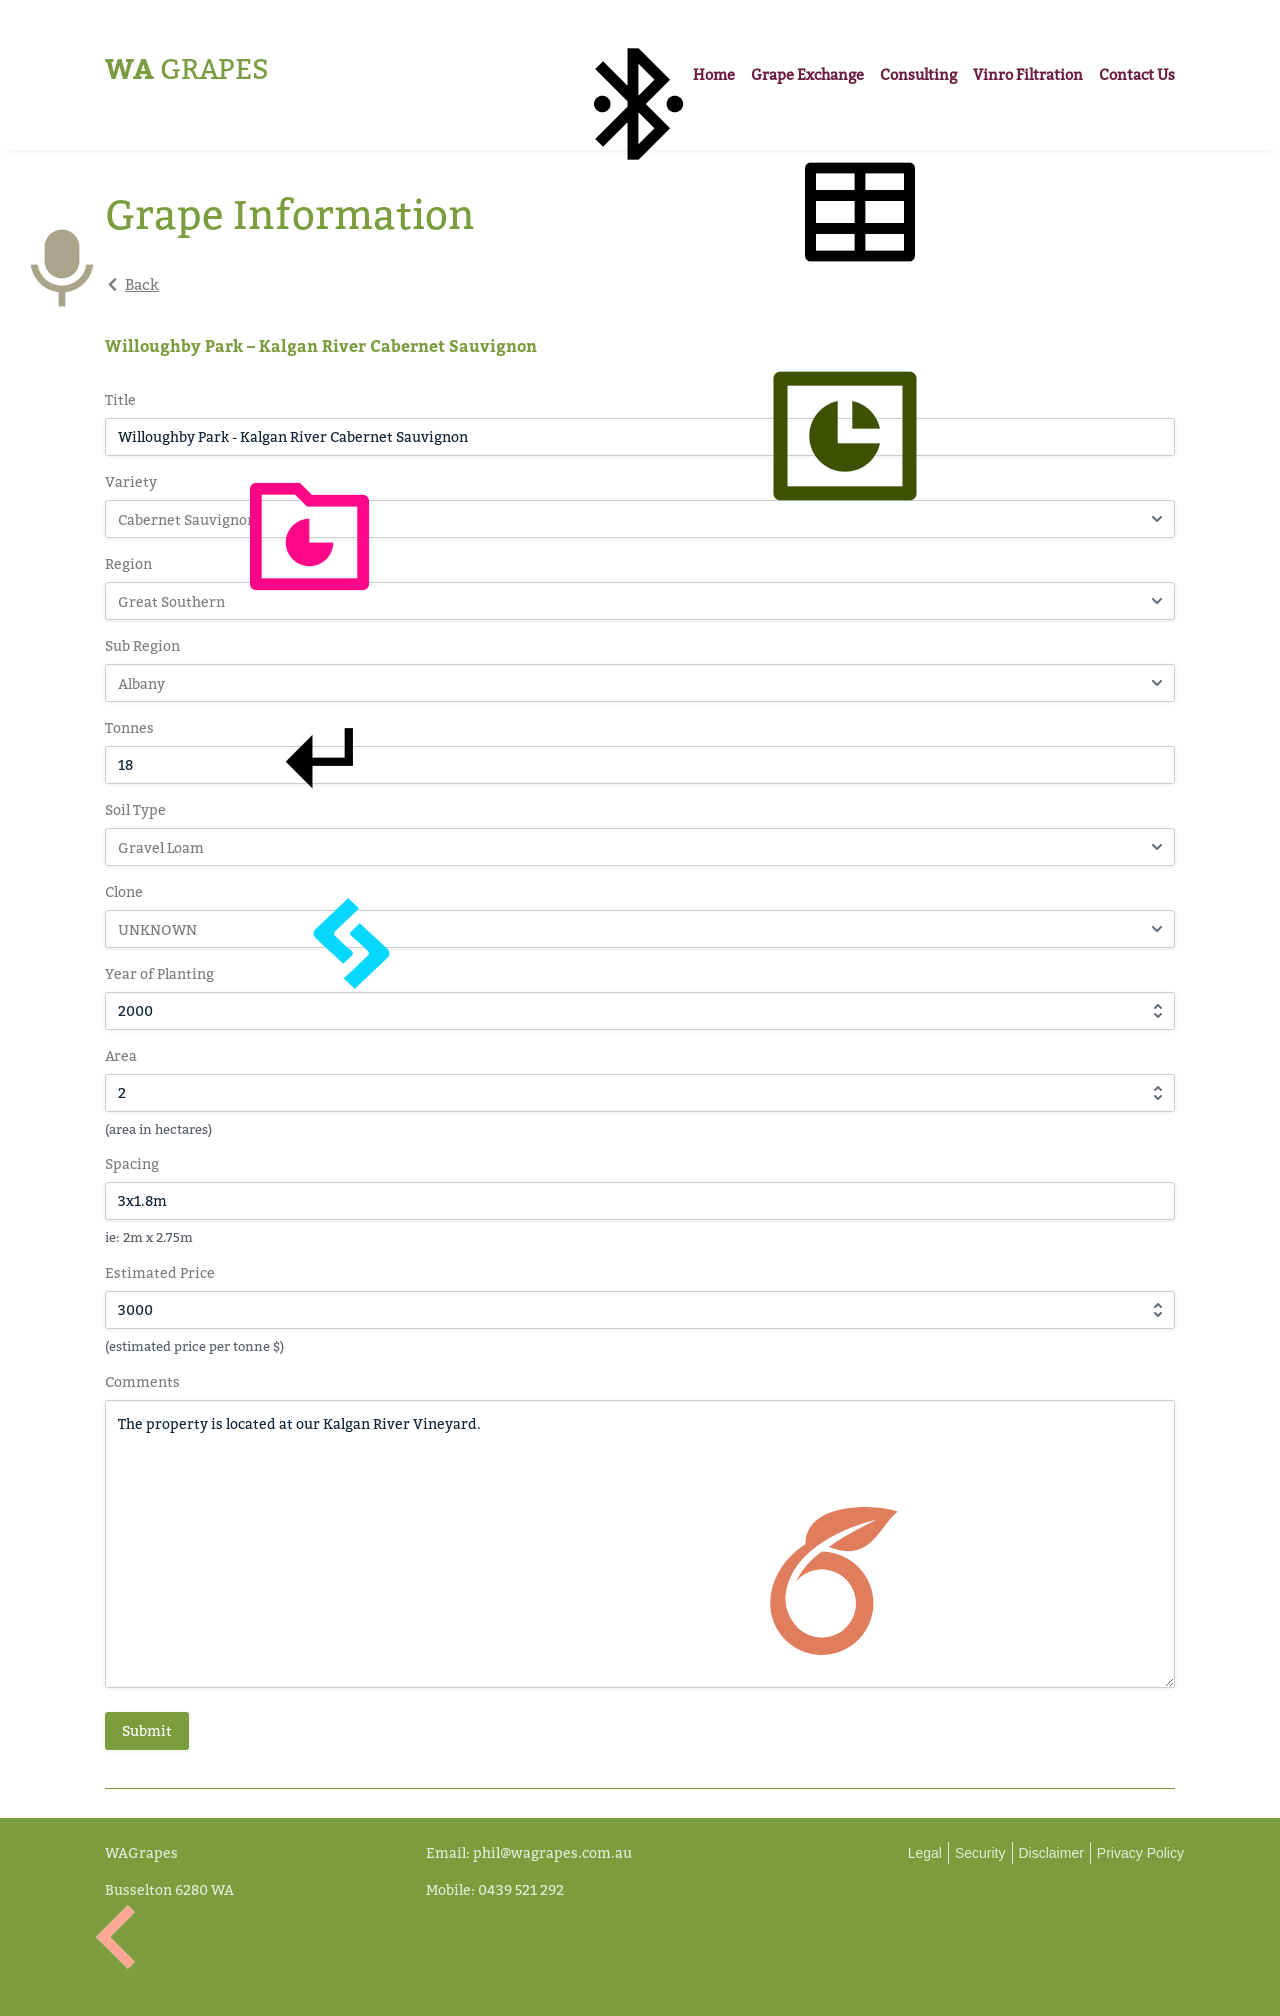  Describe the element at coordinates (351, 943) in the screenshot. I see `visit sitepoint website or resources` at that location.